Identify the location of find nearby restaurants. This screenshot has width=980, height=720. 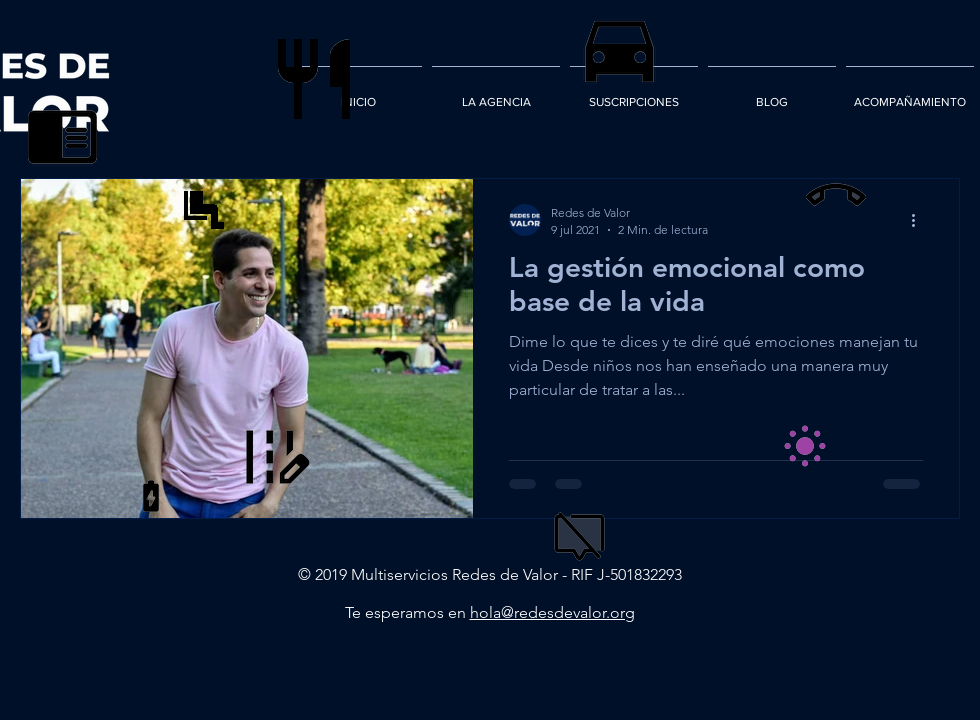
(314, 79).